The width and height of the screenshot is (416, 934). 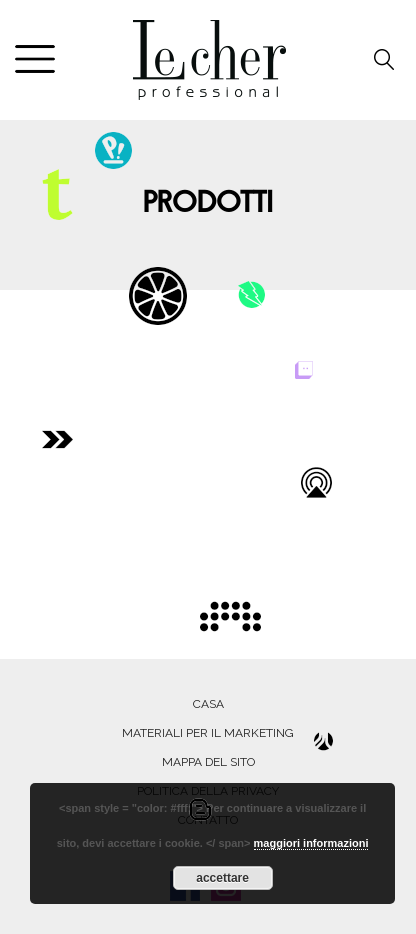 I want to click on pop!_os linux distribution logo, so click(x=113, y=150).